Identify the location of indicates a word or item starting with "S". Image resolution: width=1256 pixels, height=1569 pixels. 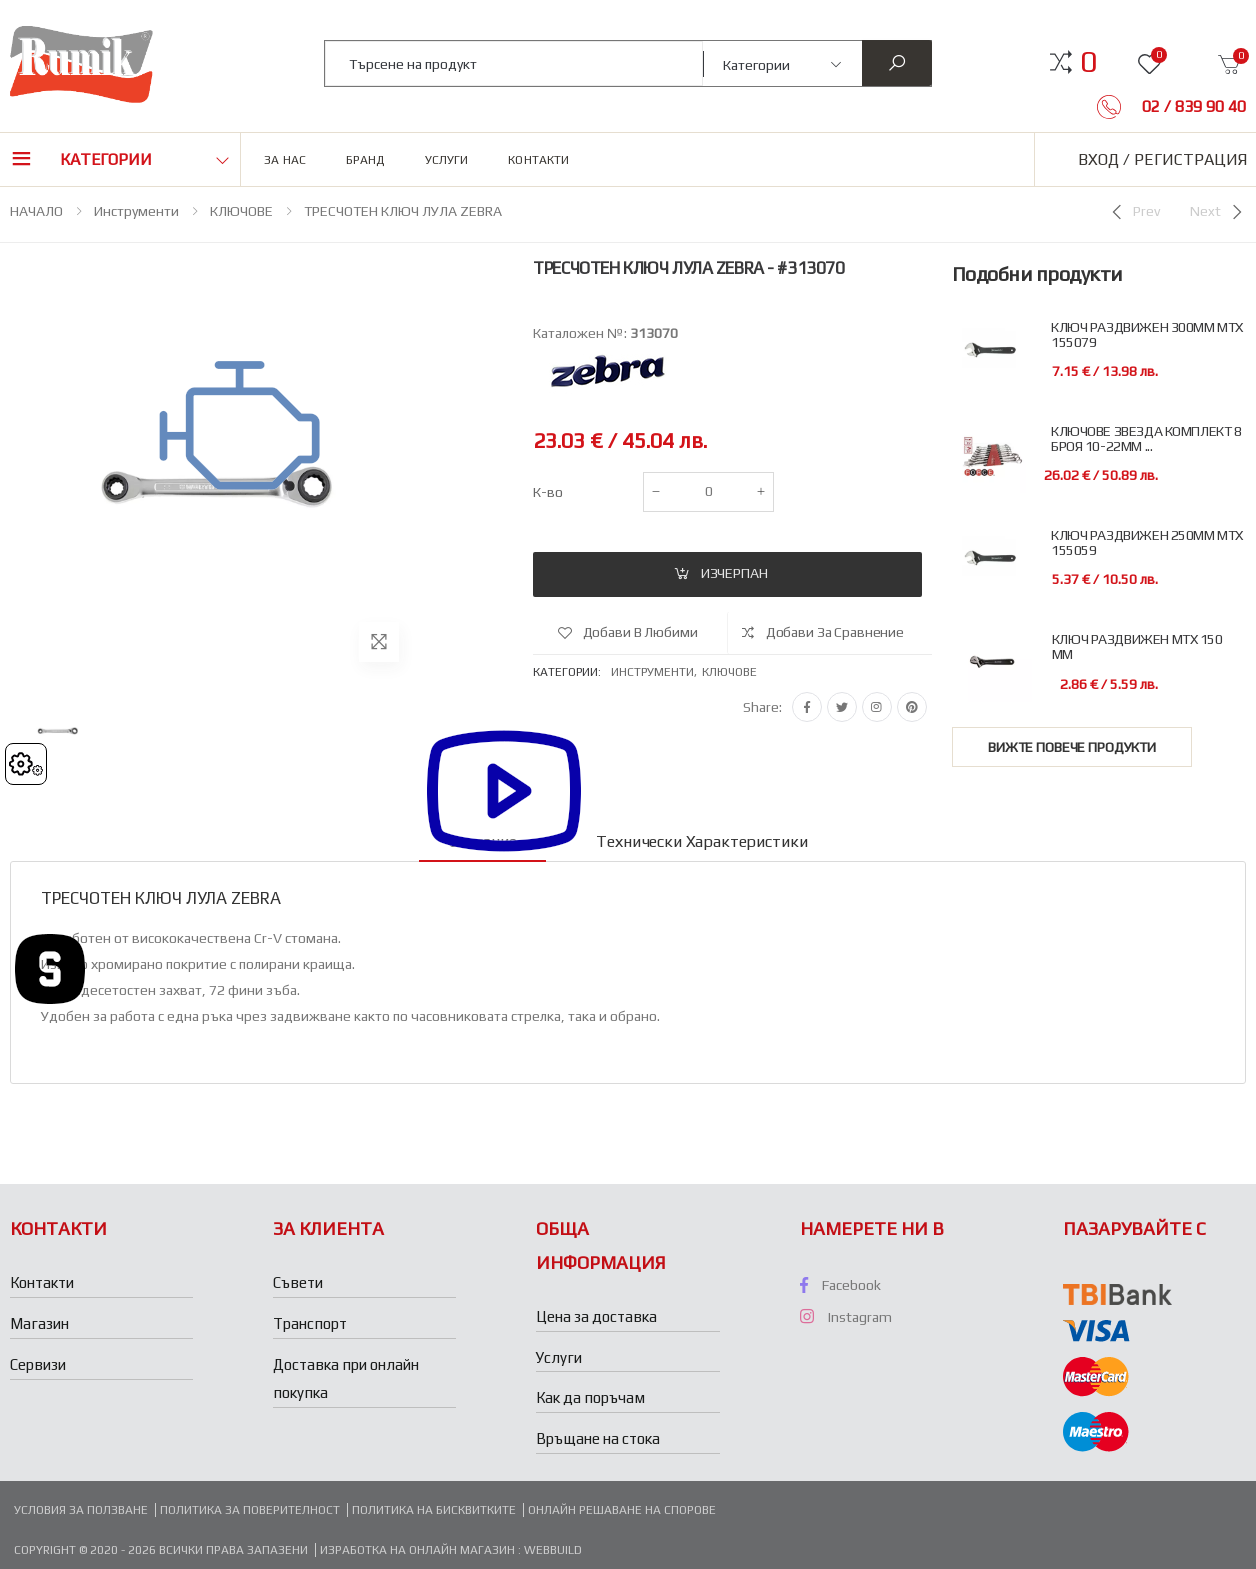
(50, 969).